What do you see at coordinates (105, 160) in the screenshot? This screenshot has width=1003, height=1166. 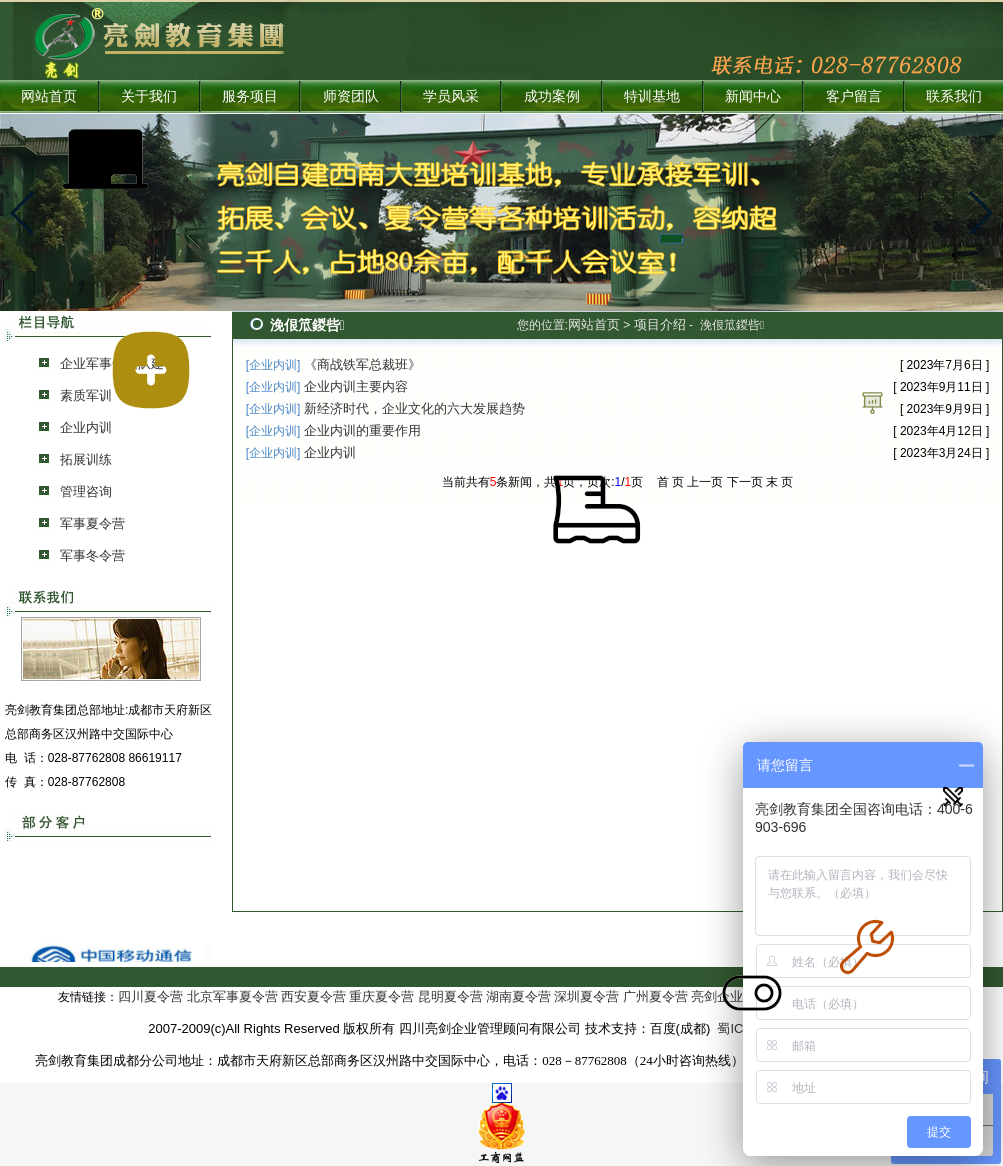 I see `open whiteboard or presentation mode` at bounding box center [105, 160].